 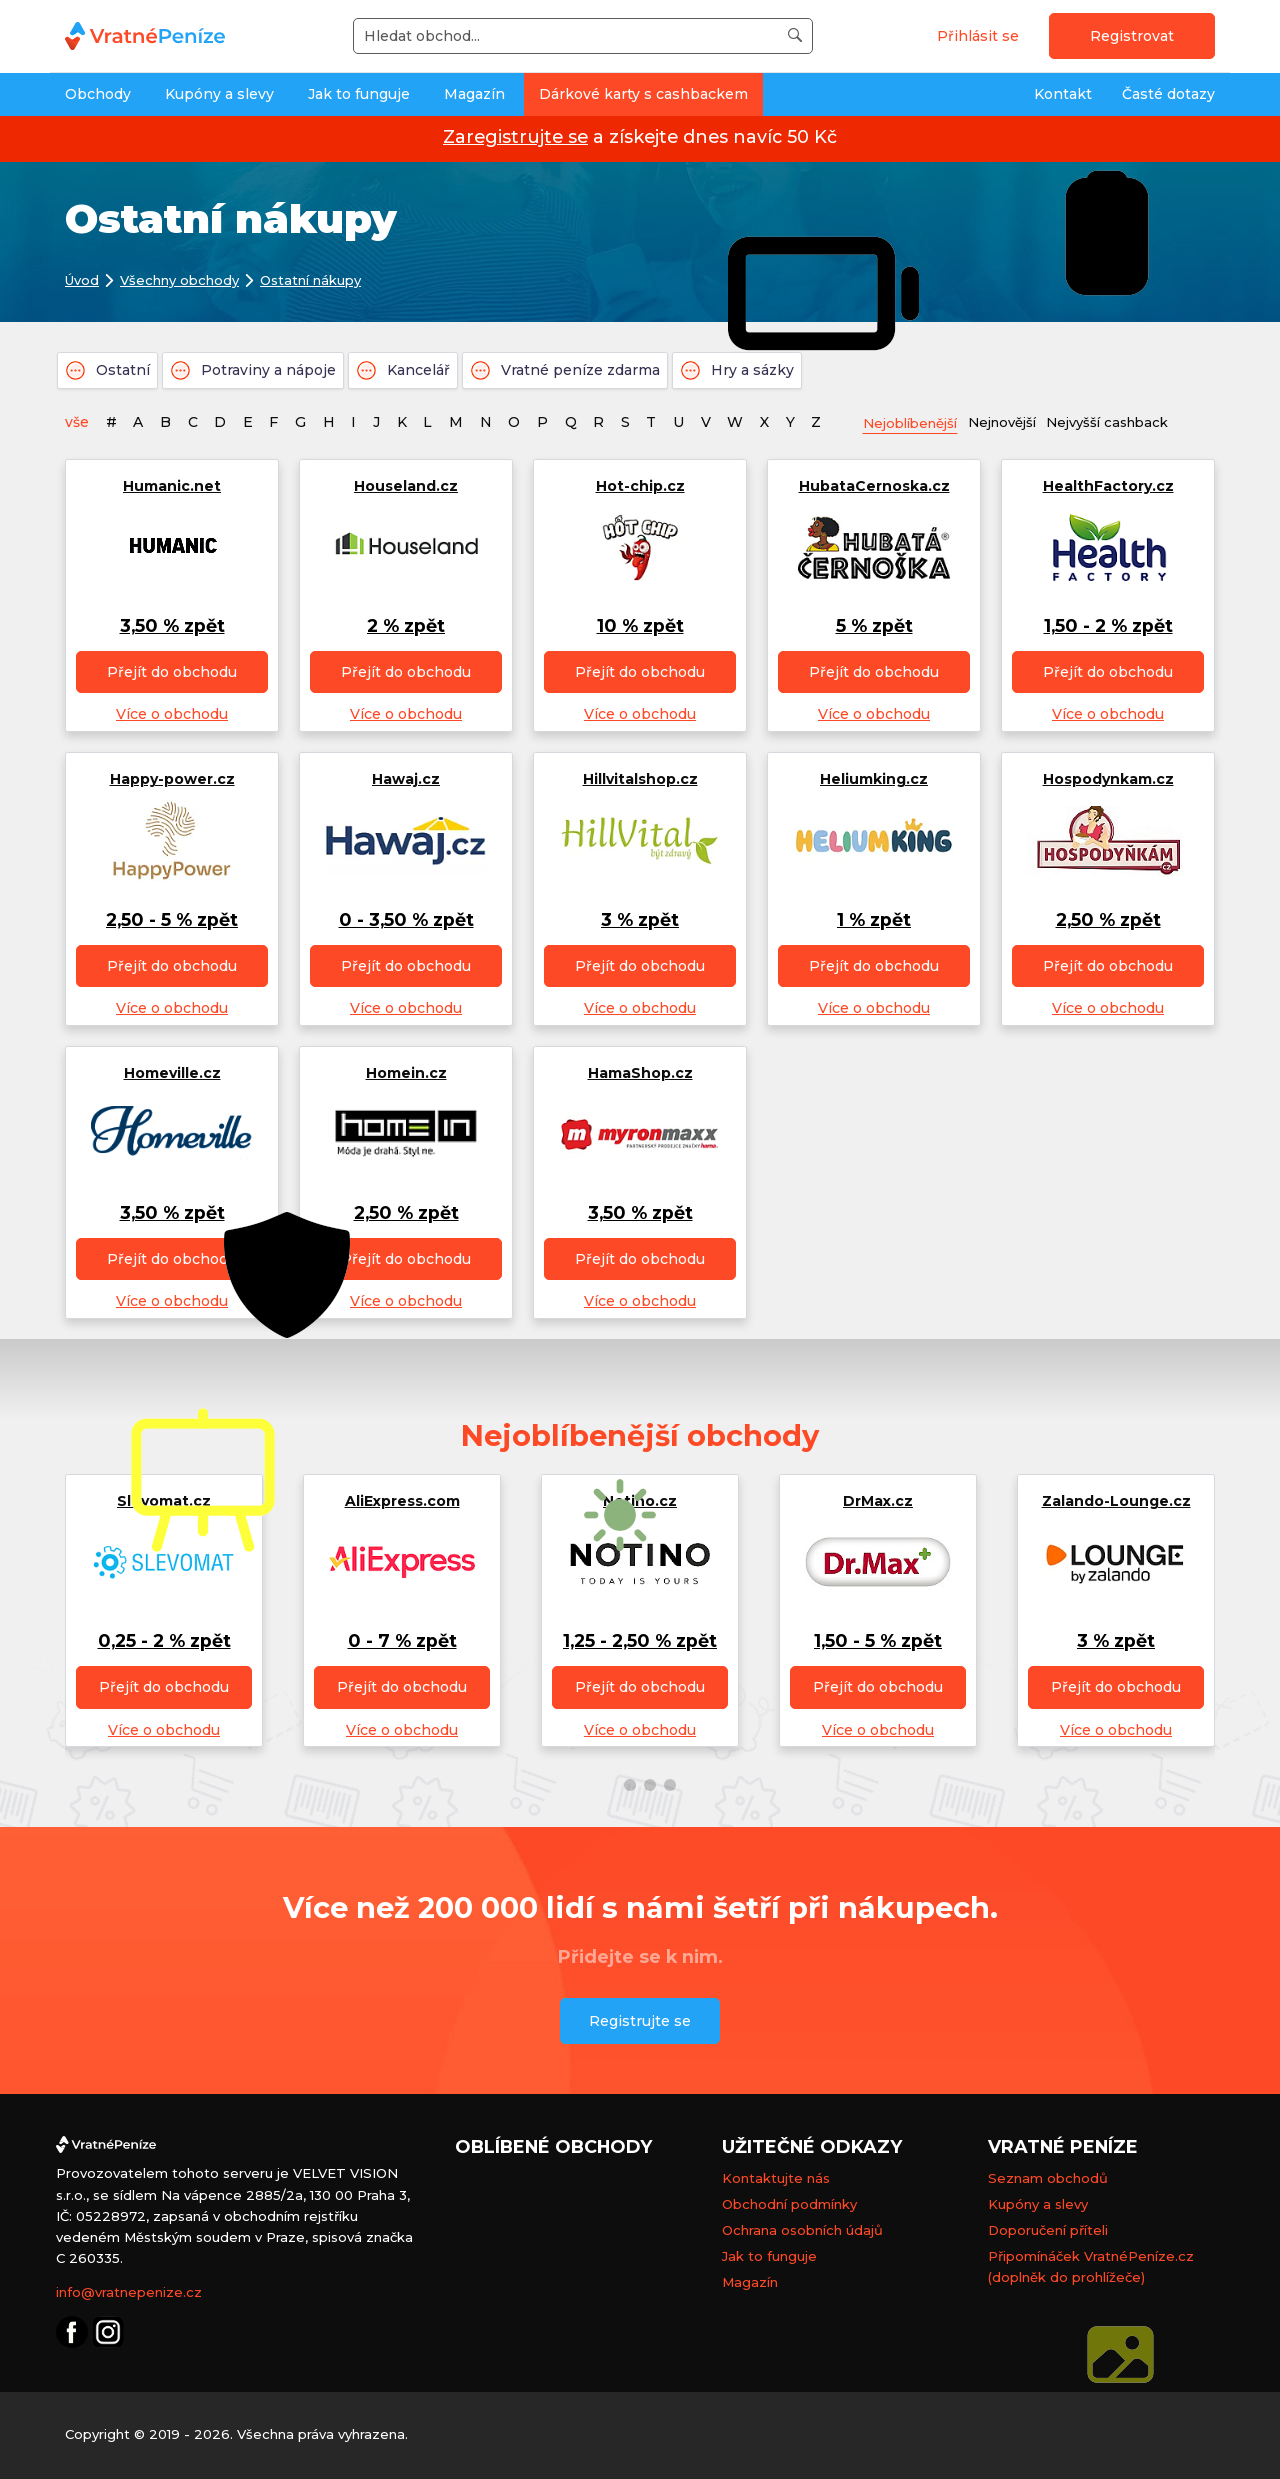 I want to click on view image or photo, so click(x=1120, y=2354).